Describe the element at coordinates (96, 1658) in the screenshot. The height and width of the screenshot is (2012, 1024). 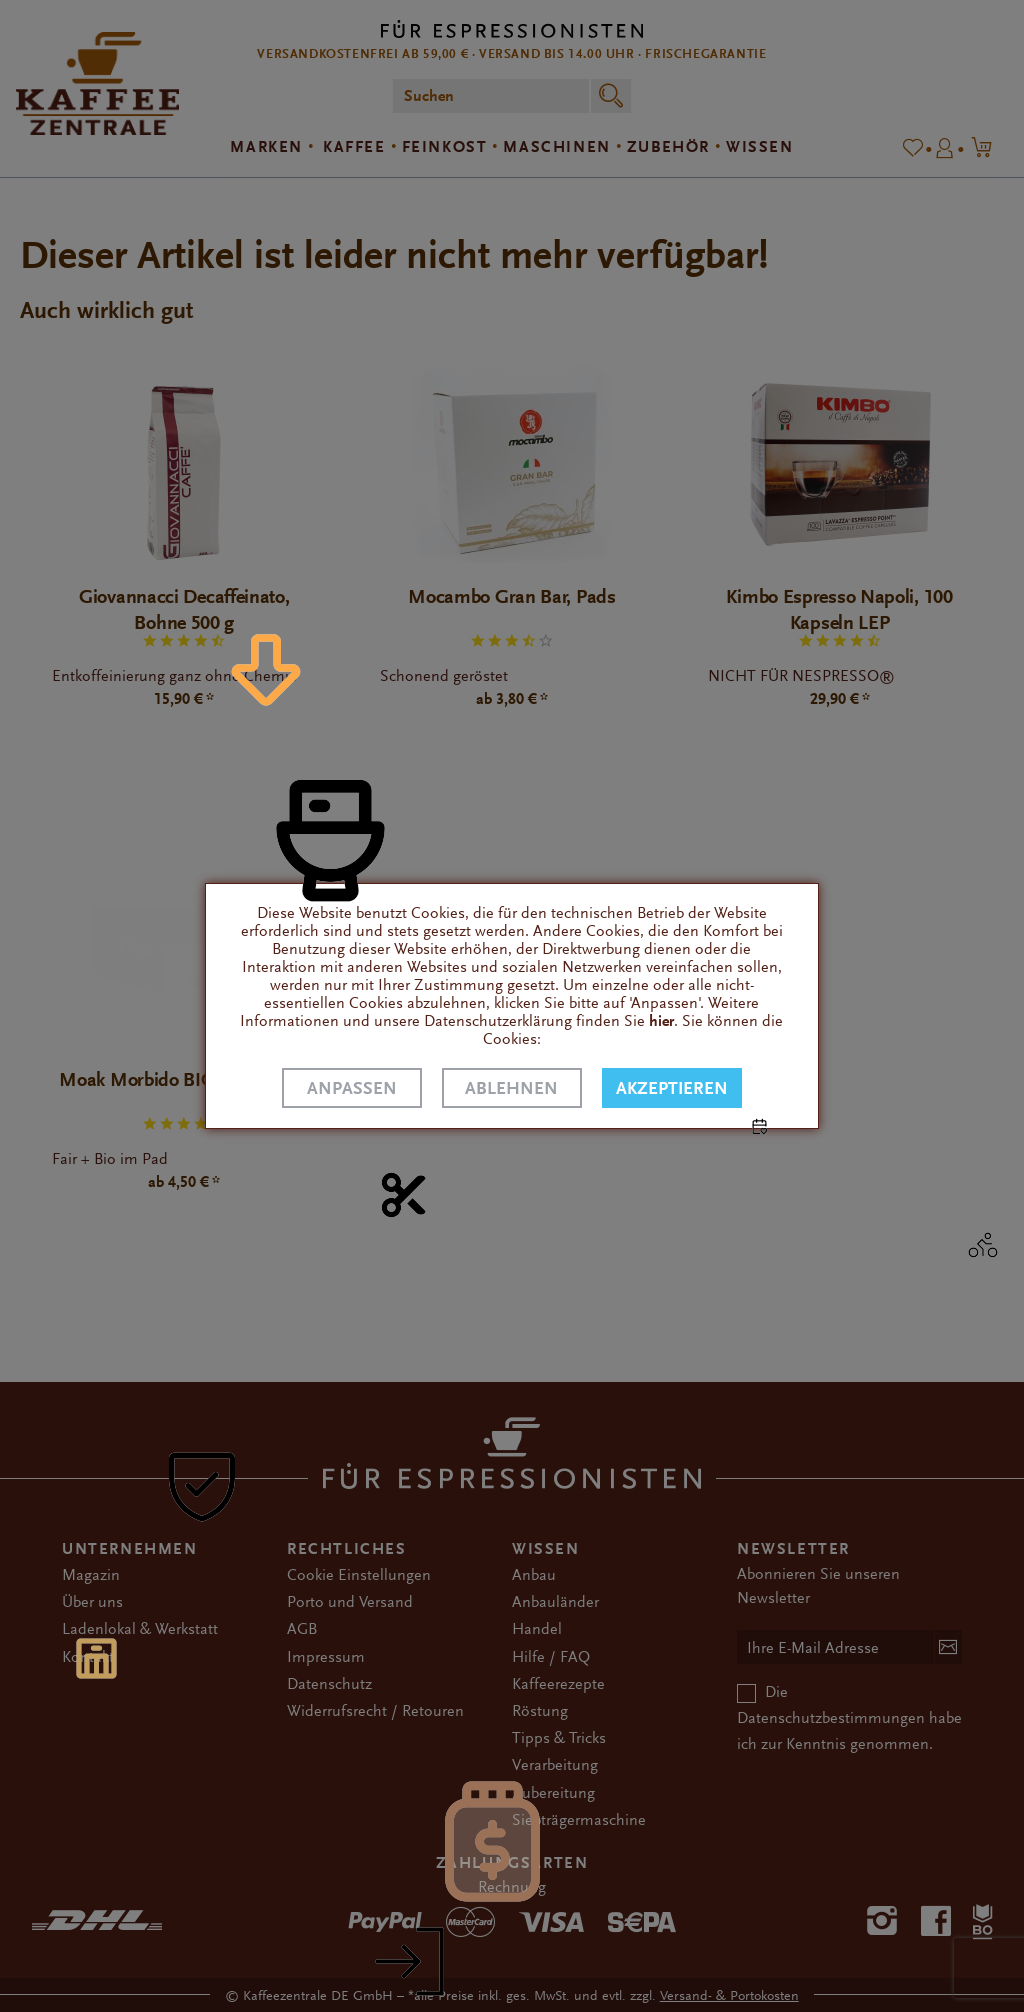
I see `indicates elevator access or location` at that location.